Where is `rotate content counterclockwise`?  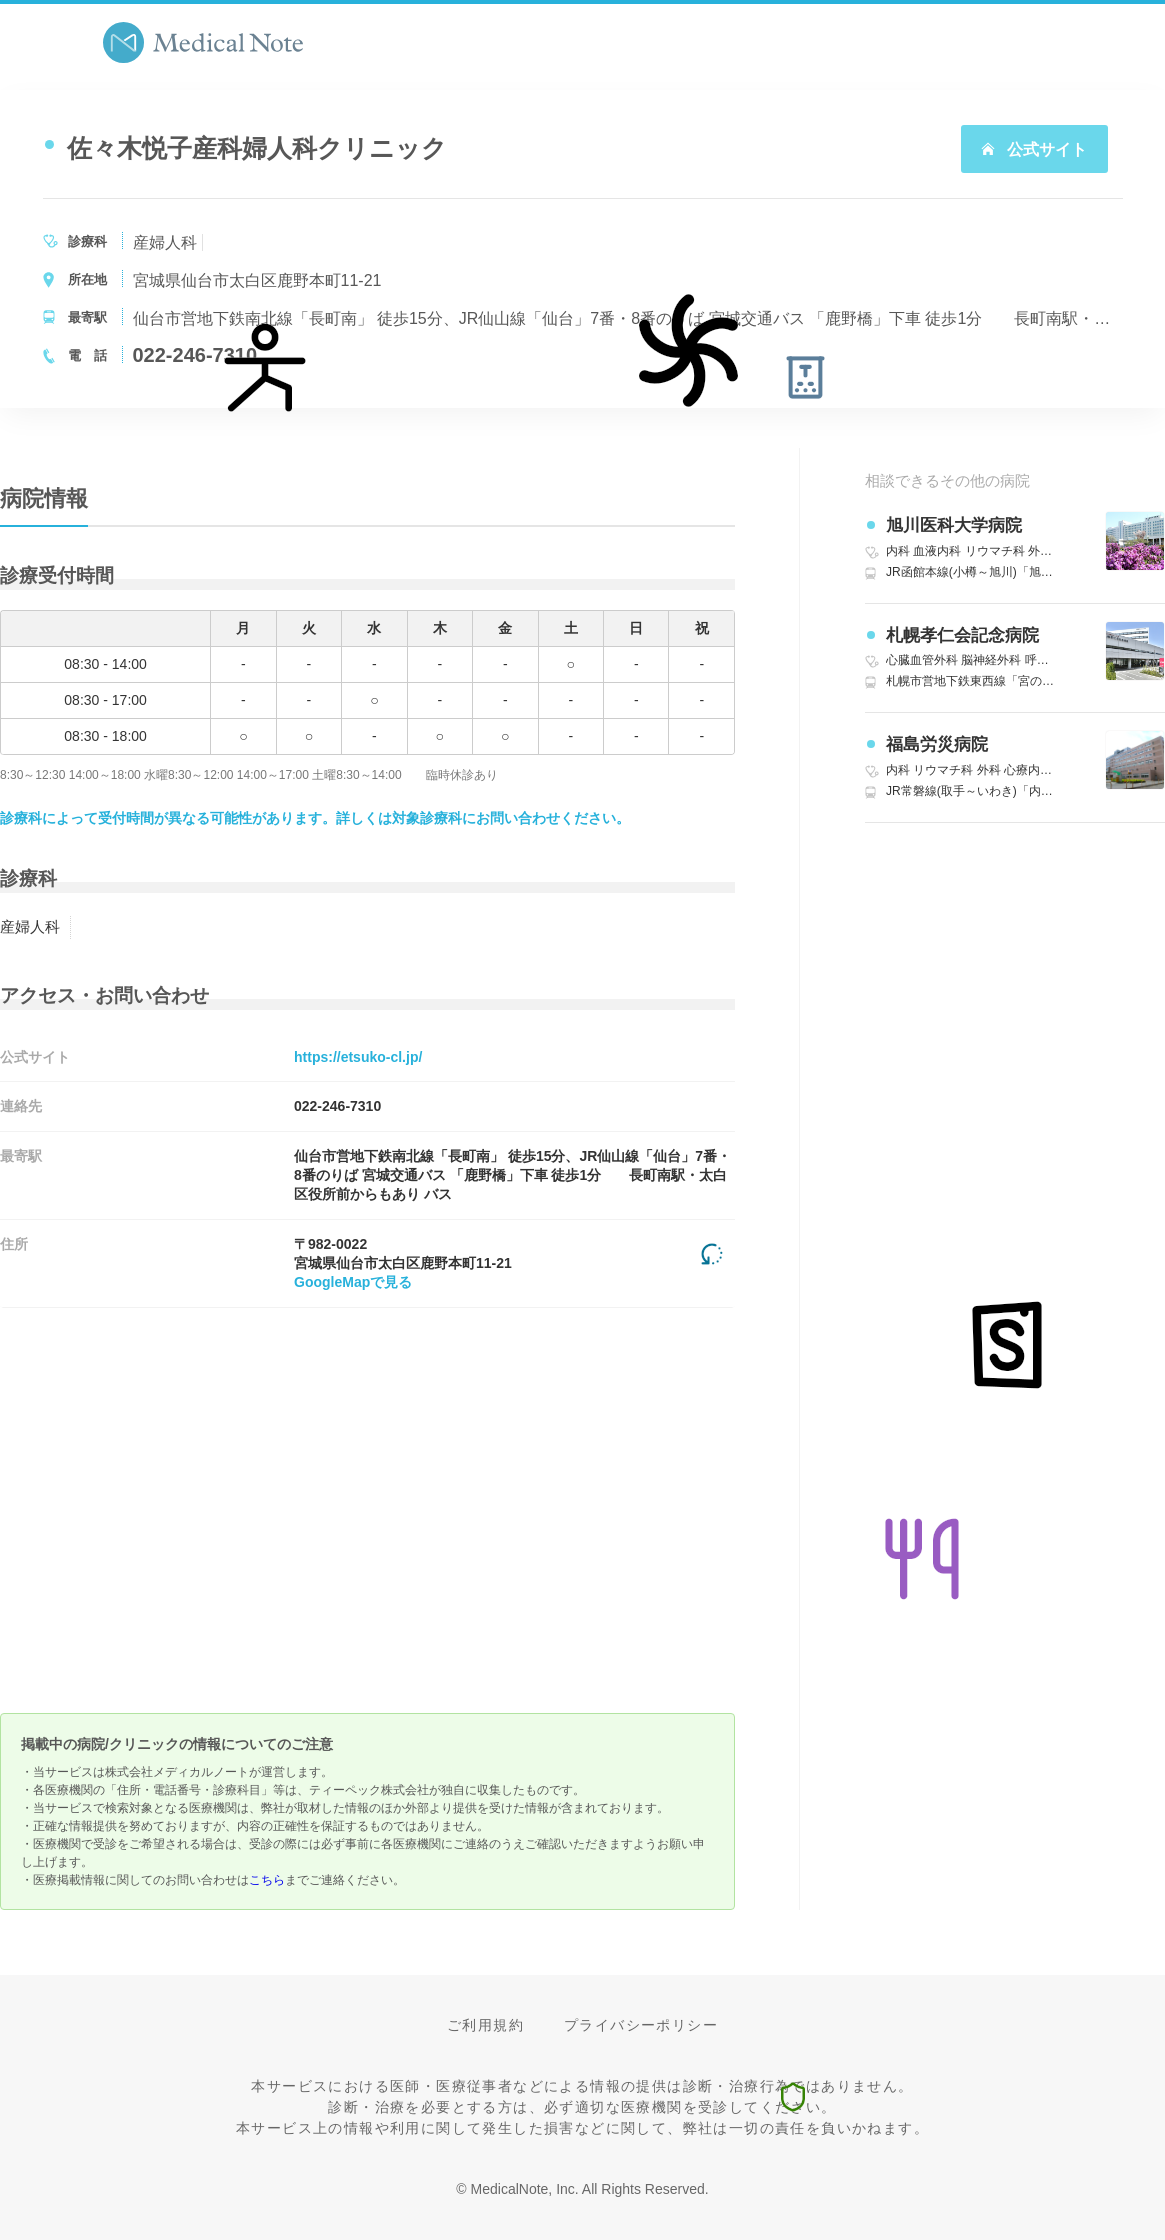
rotate content counterclockwise is located at coordinates (712, 1254).